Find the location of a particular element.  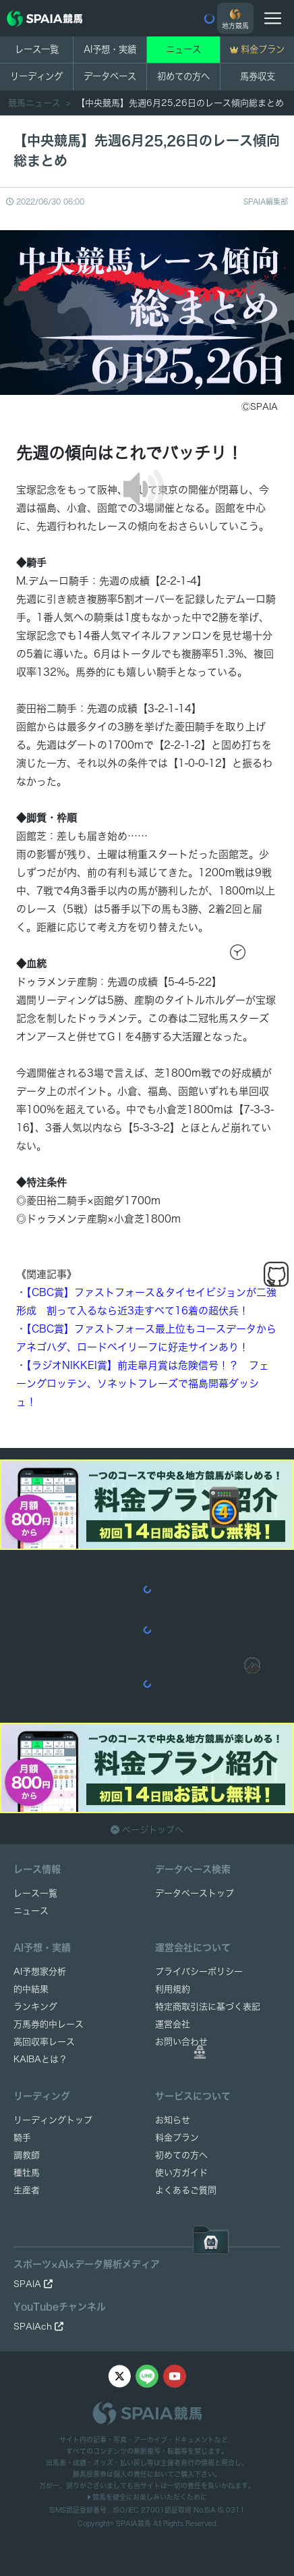

open cordova project folder is located at coordinates (210, 2240).